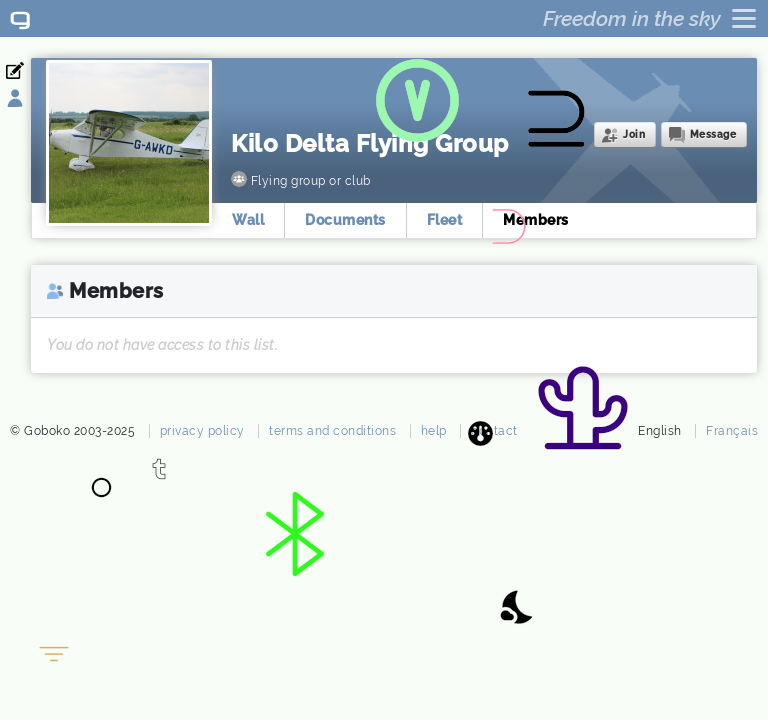 Image resolution: width=768 pixels, height=720 pixels. Describe the element at coordinates (583, 411) in the screenshot. I see `indicates desert or arid climate theme` at that location.